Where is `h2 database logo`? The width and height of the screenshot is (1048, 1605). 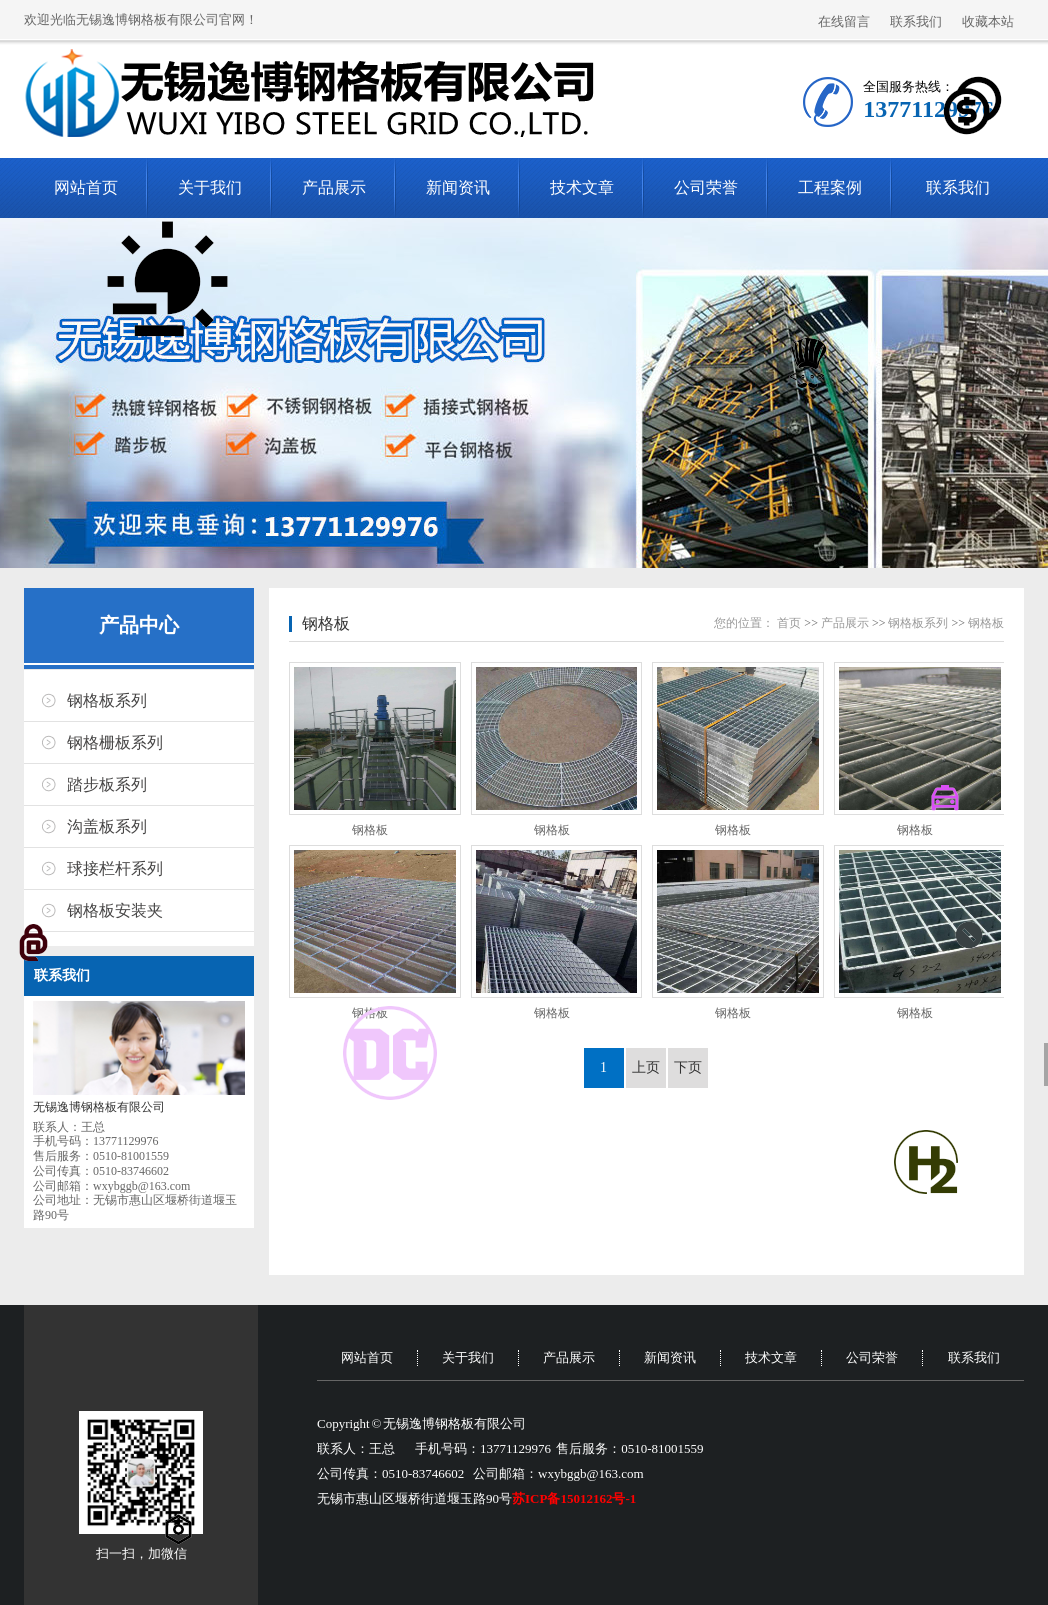
h2 database logo is located at coordinates (926, 1162).